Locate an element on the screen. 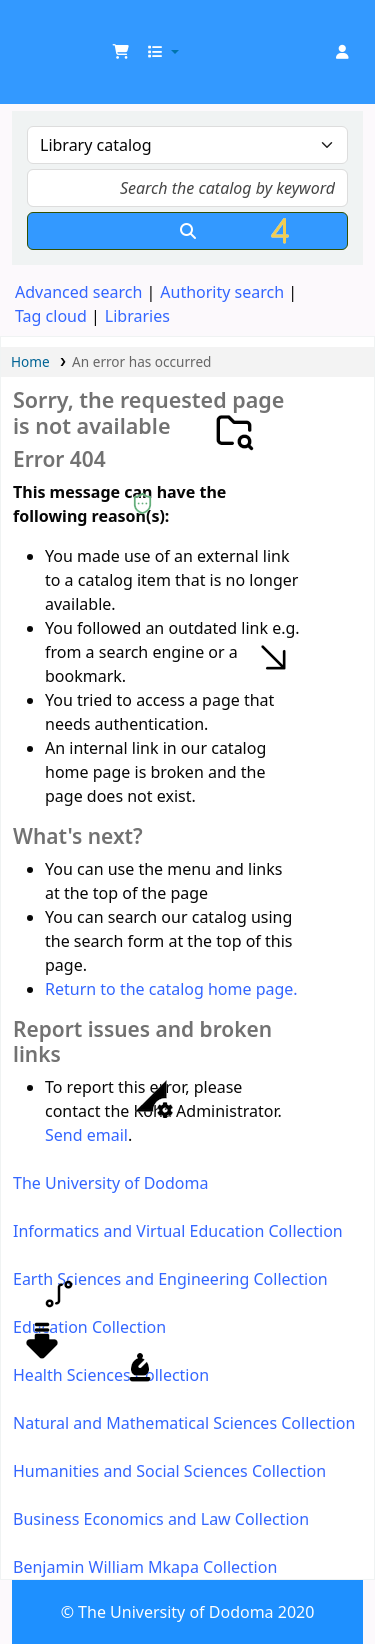 The image size is (375, 1644). indicates step 4 in a multi-step process is located at coordinates (280, 230).